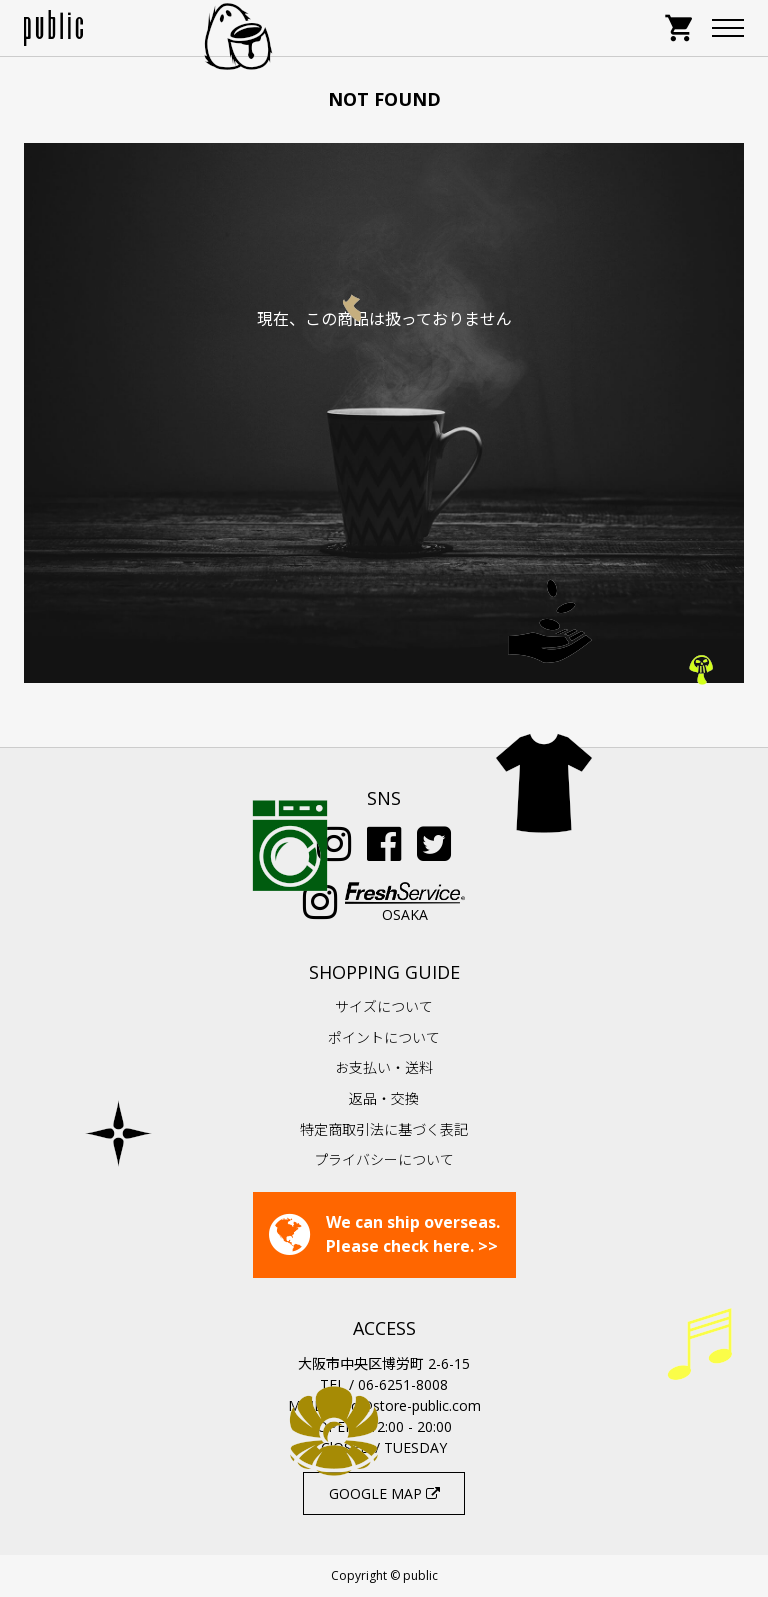 The height and width of the screenshot is (1597, 768). Describe the element at coordinates (352, 308) in the screenshot. I see `select Peru as your country or region` at that location.